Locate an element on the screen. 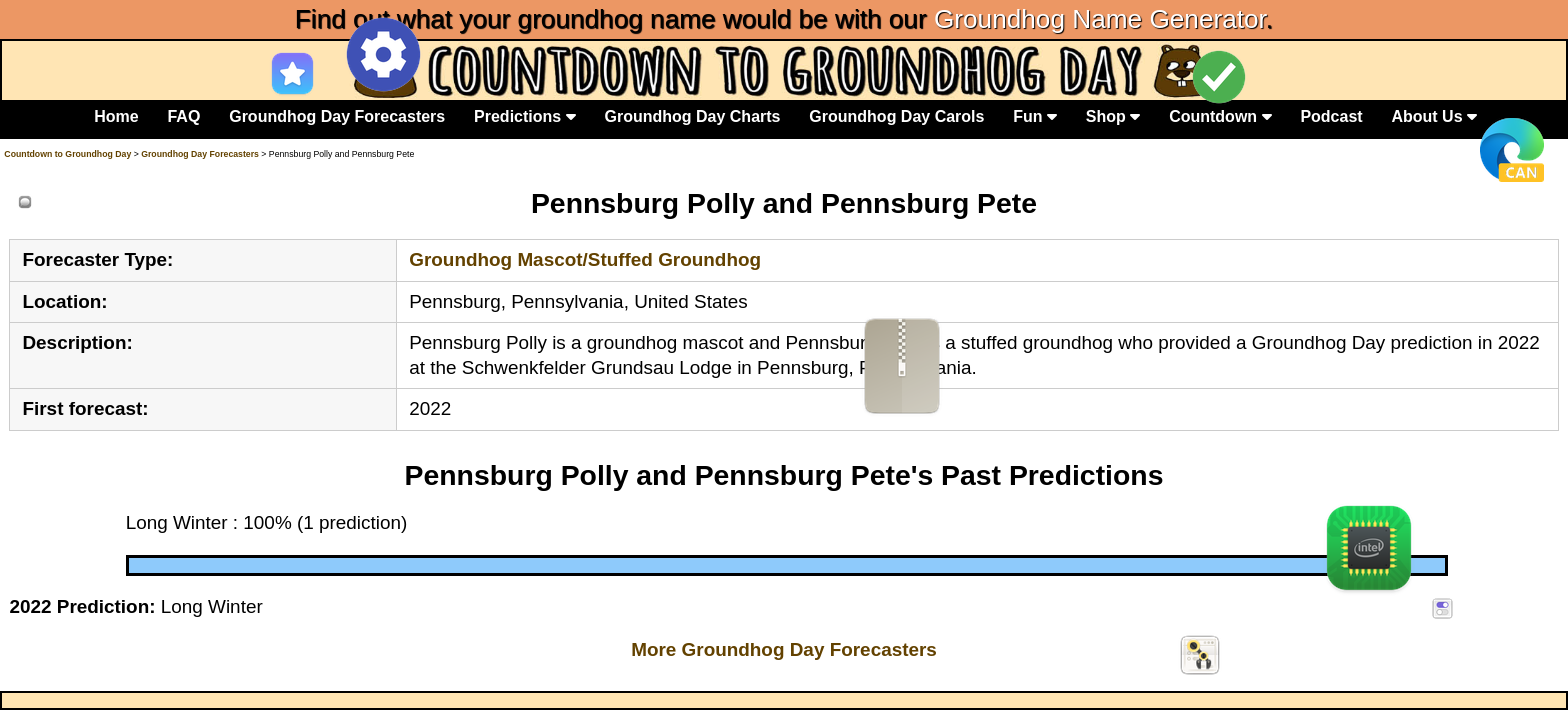 The width and height of the screenshot is (1568, 720). open cpu frequency monitoring app is located at coordinates (1369, 548).